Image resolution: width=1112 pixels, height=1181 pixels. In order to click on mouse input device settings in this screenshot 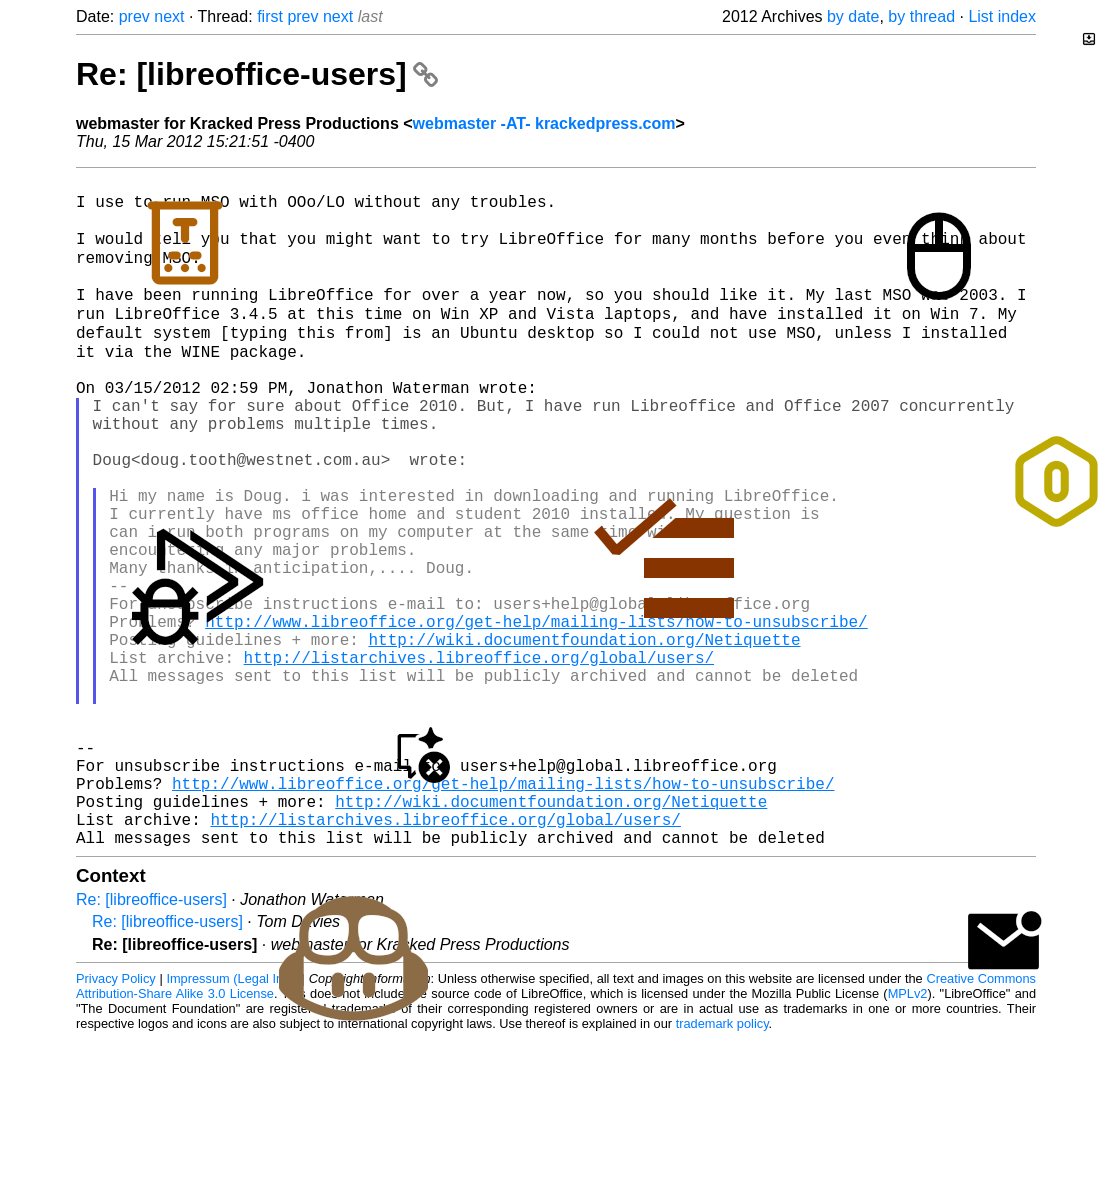, I will do `click(939, 256)`.